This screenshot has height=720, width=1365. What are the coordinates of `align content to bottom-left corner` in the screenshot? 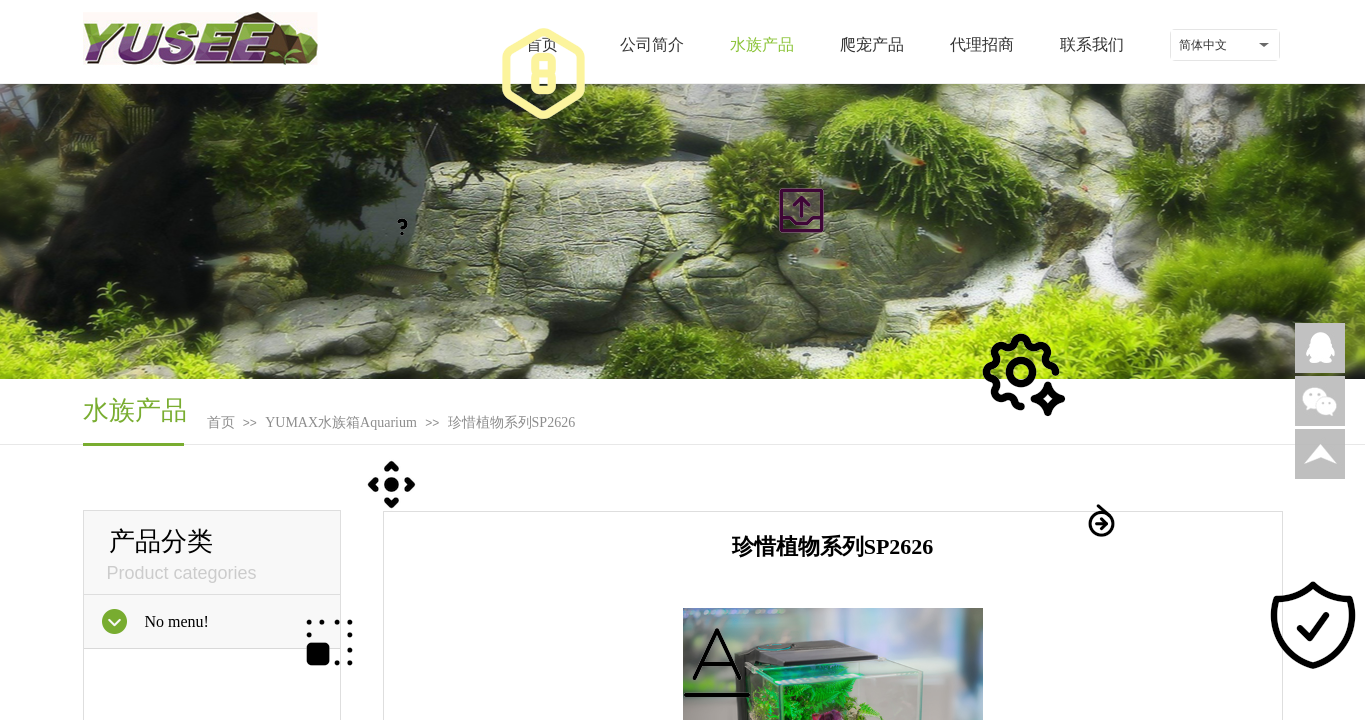 It's located at (329, 642).